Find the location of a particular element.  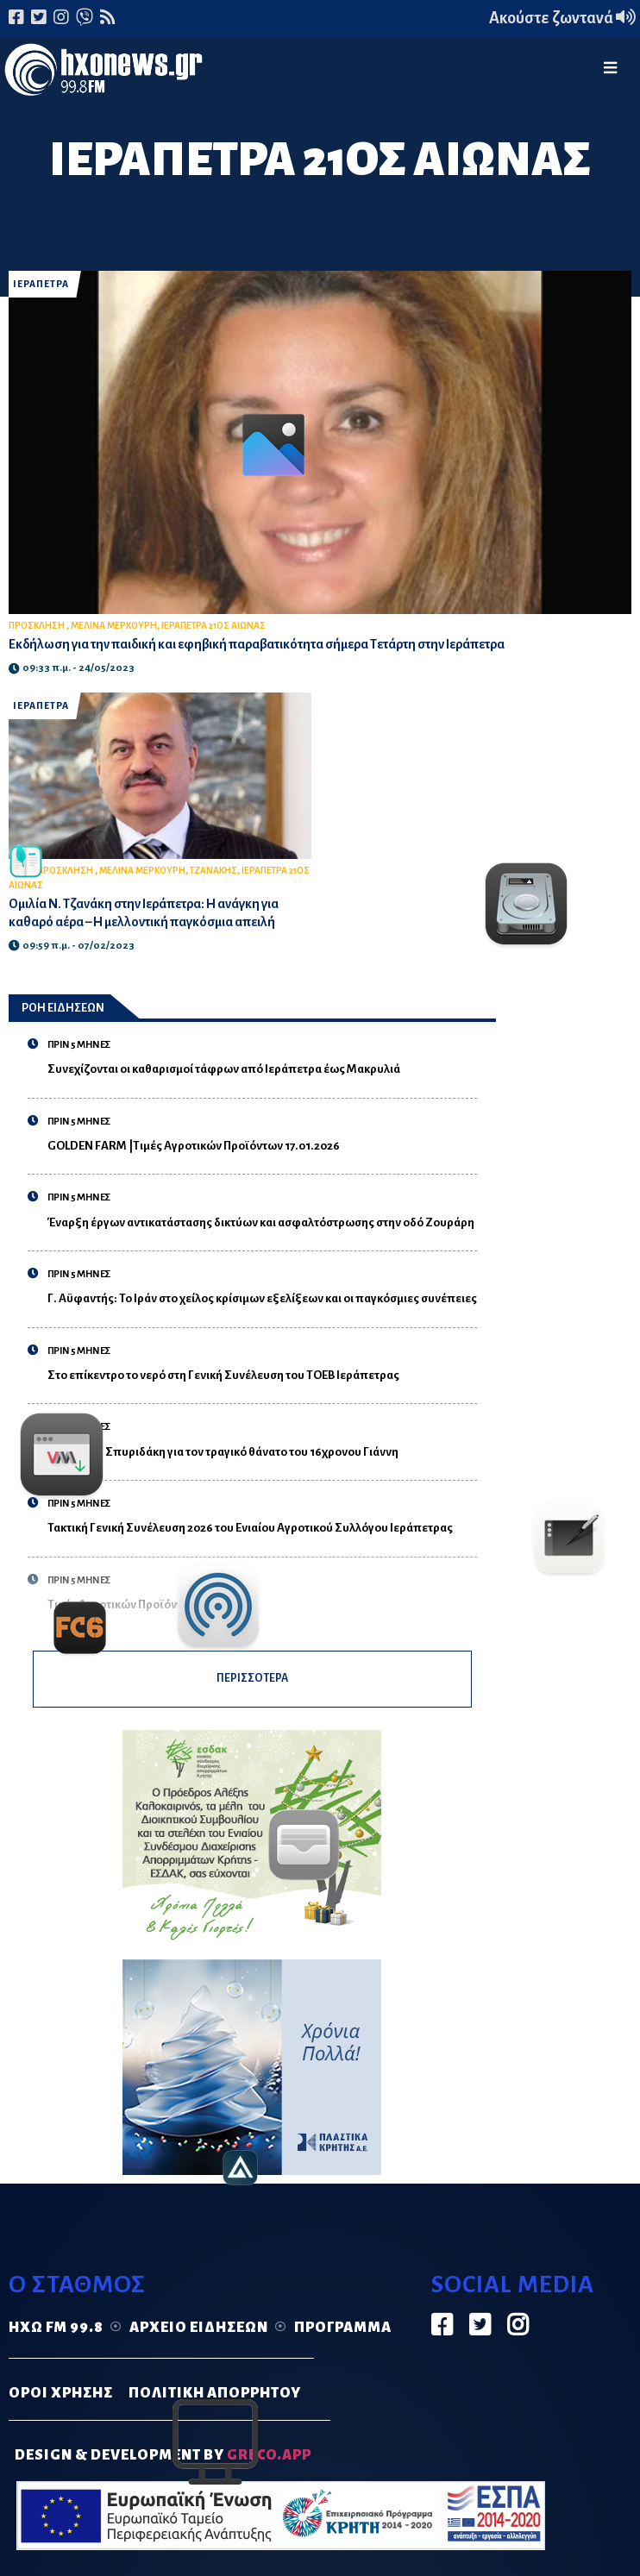

display or monitor settings is located at coordinates (215, 2441).